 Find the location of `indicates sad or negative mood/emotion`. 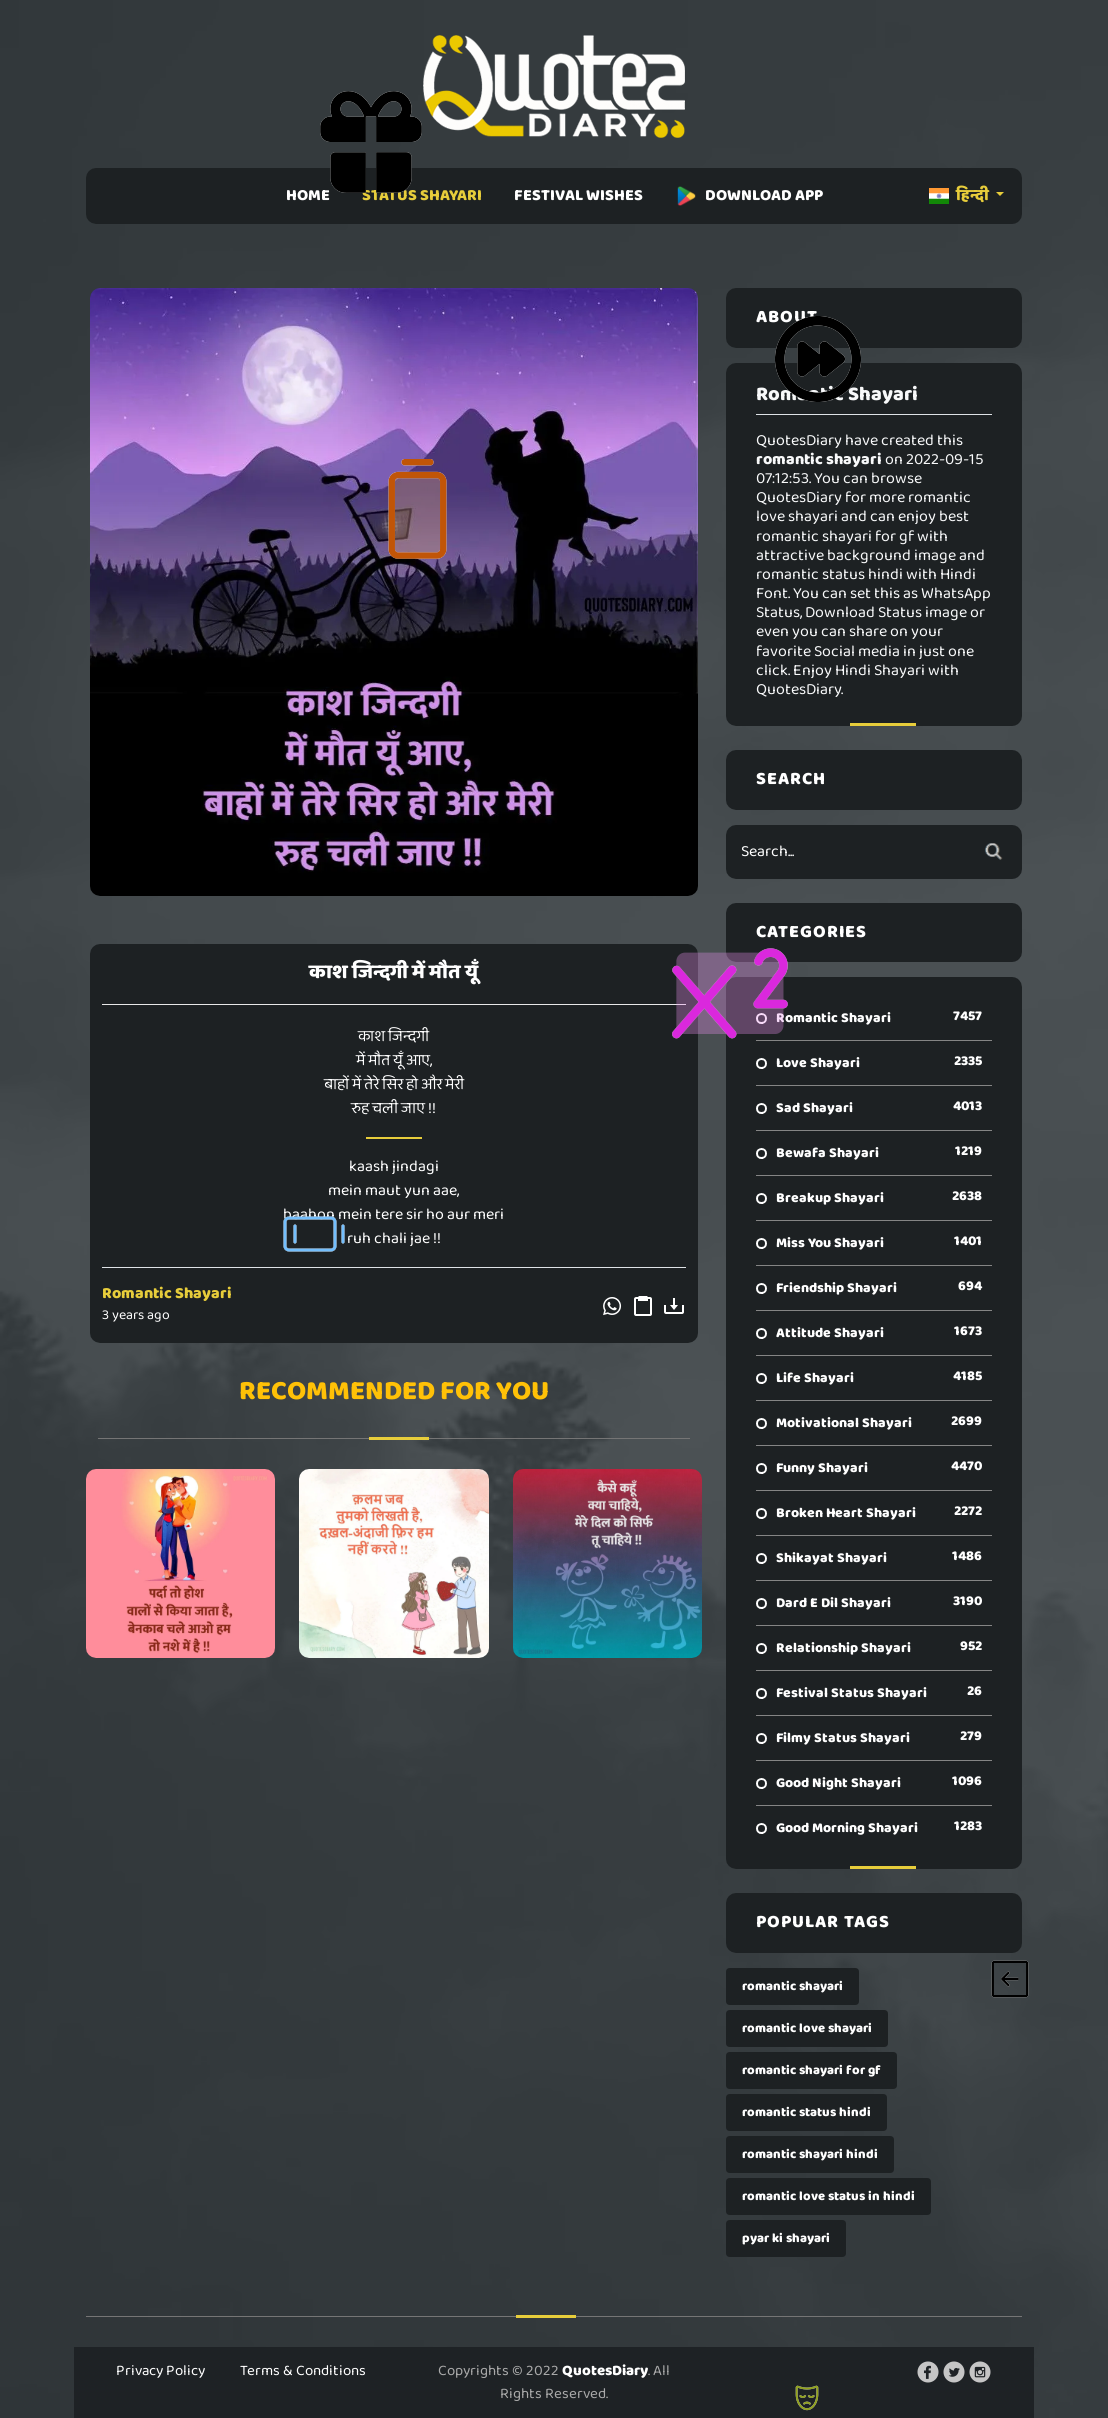

indicates sad or negative mood/emotion is located at coordinates (807, 2397).